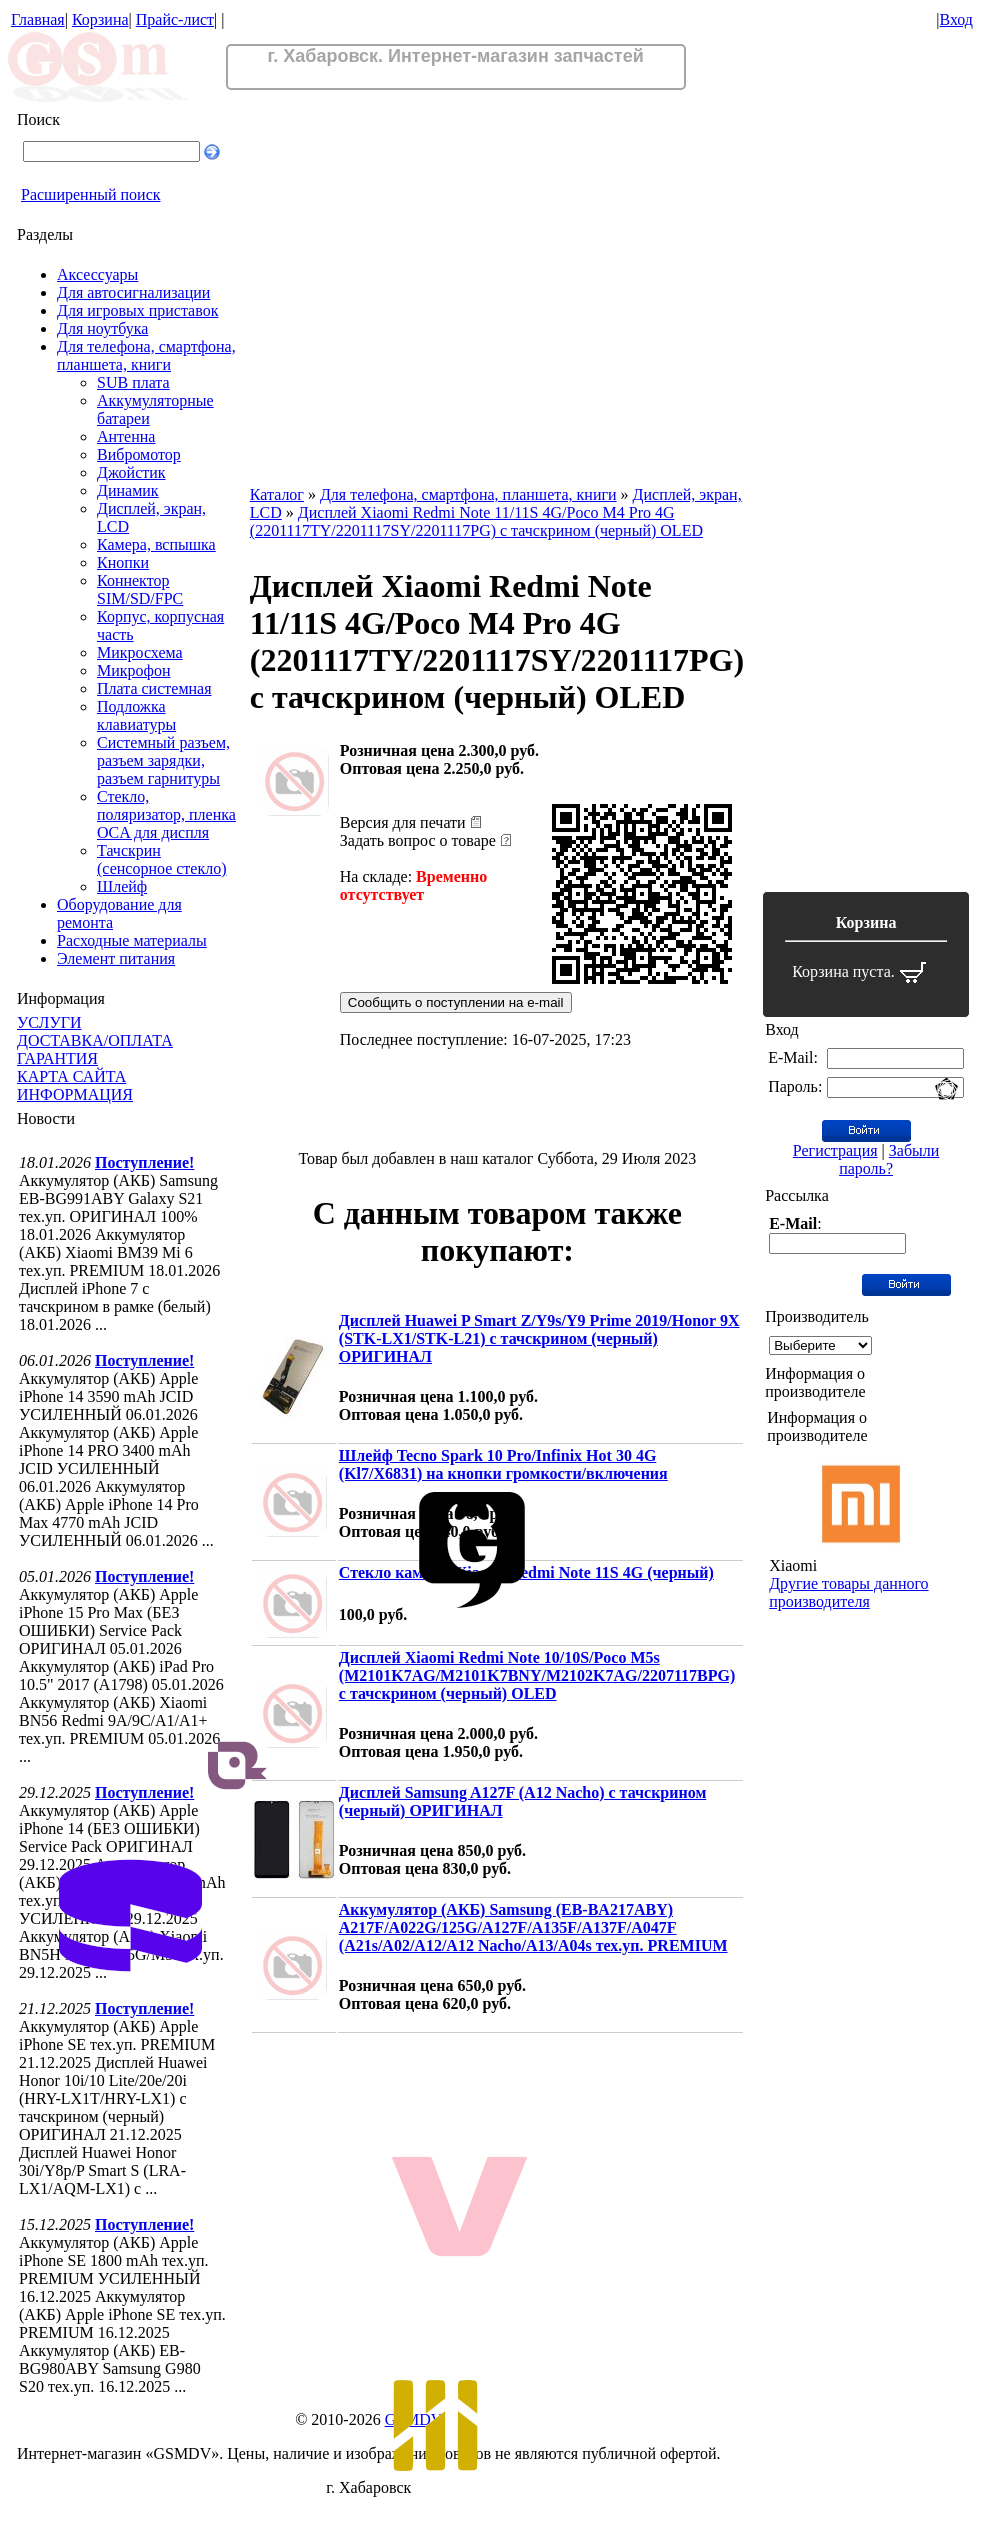 The height and width of the screenshot is (2530, 984). What do you see at coordinates (472, 1550) in the screenshot?
I see `link to GNU Social profile` at bounding box center [472, 1550].